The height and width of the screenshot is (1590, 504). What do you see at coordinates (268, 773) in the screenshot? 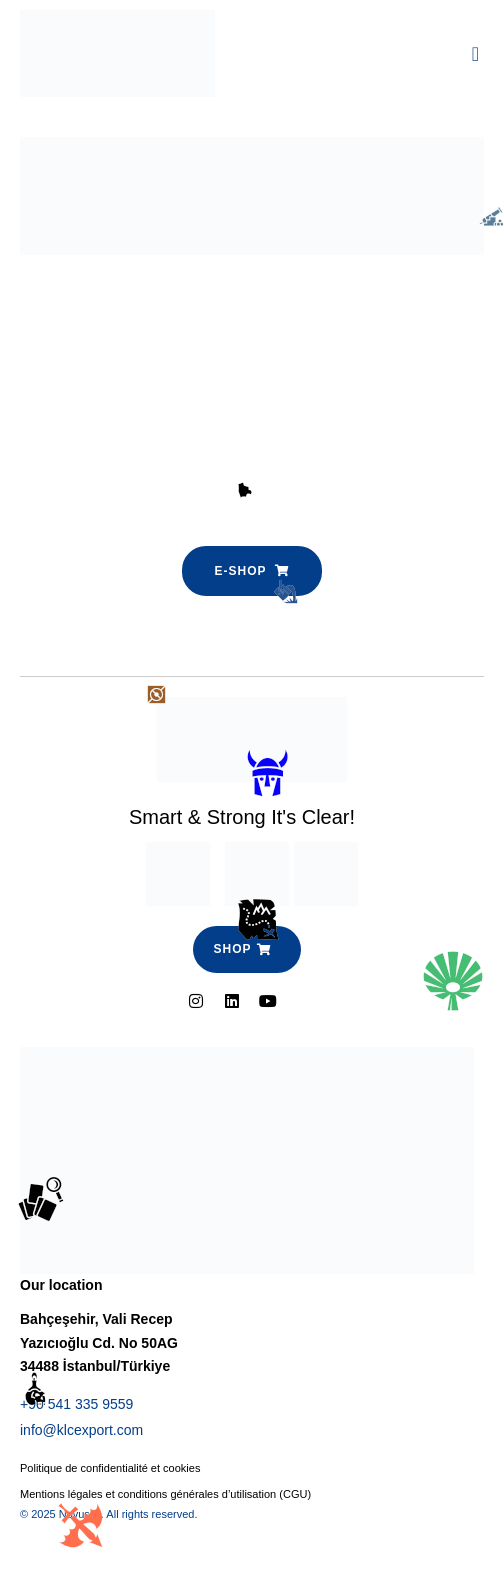
I see `select viking or warrior character class` at bounding box center [268, 773].